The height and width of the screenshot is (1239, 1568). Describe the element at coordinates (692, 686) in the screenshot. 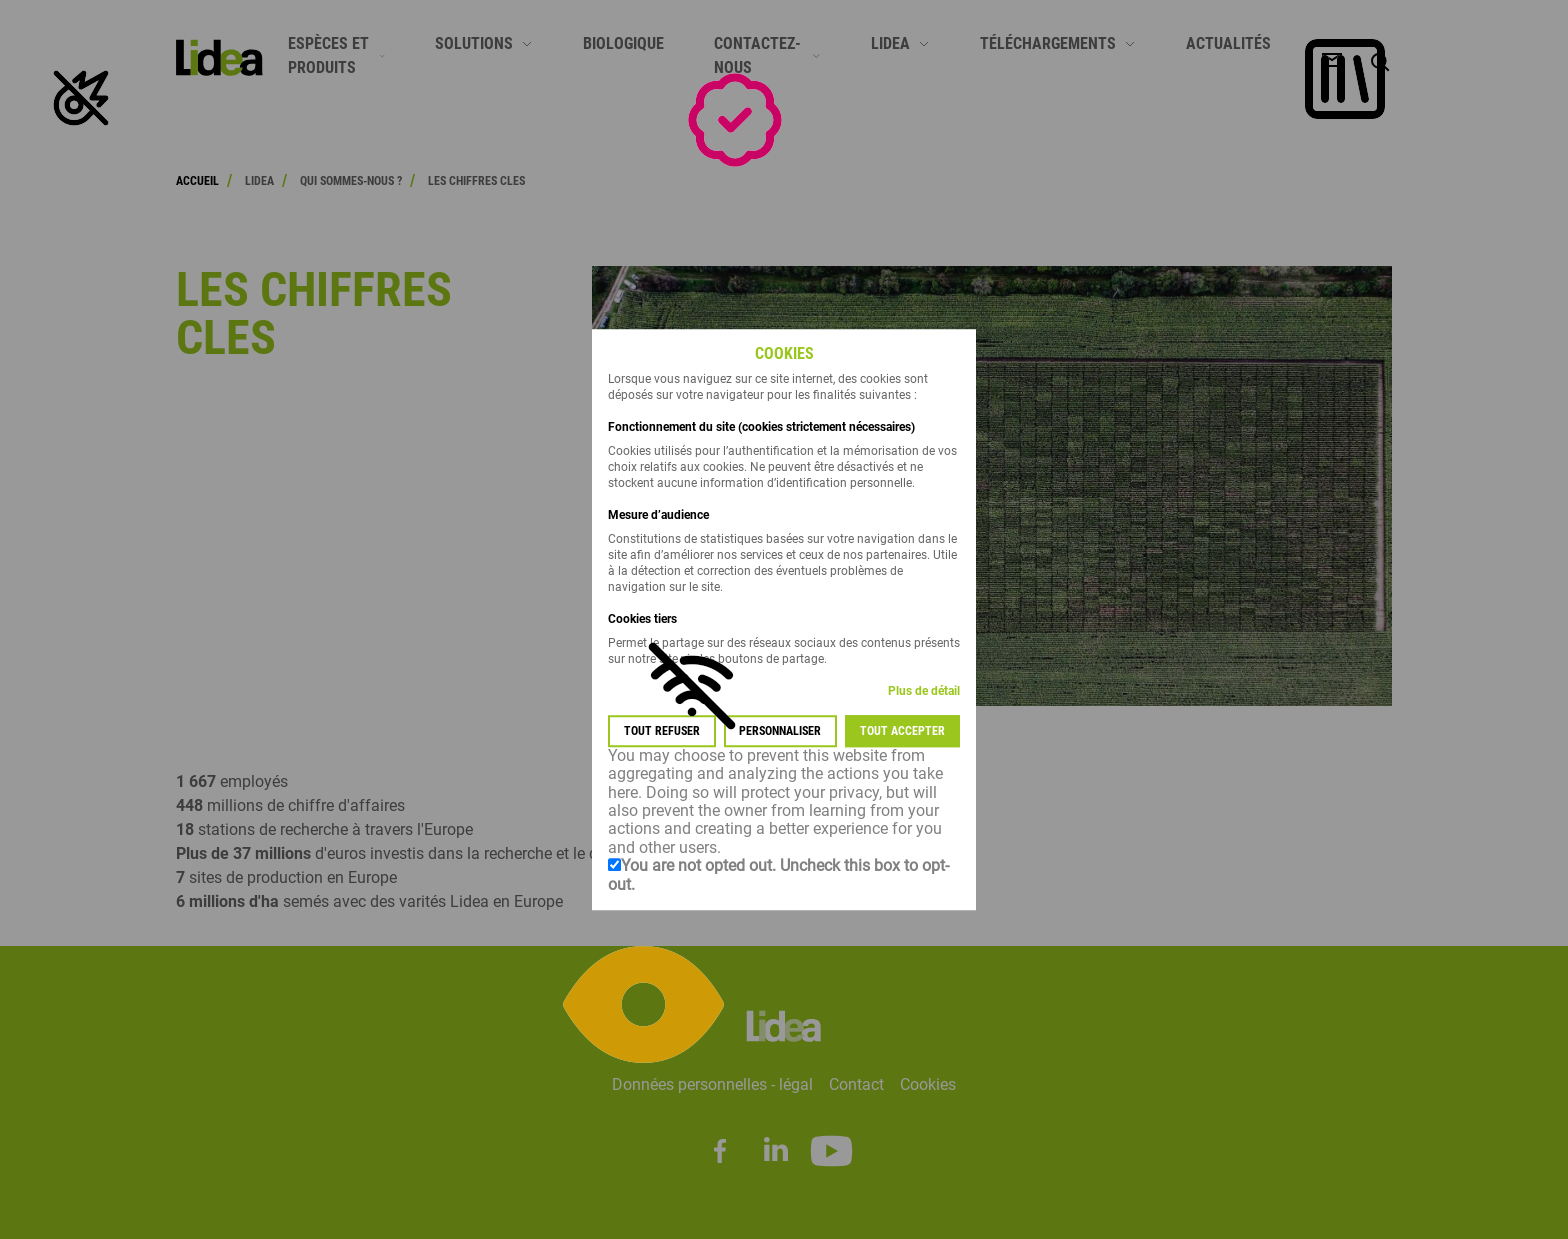

I see `indicates wifi is disabled or unavailable` at that location.